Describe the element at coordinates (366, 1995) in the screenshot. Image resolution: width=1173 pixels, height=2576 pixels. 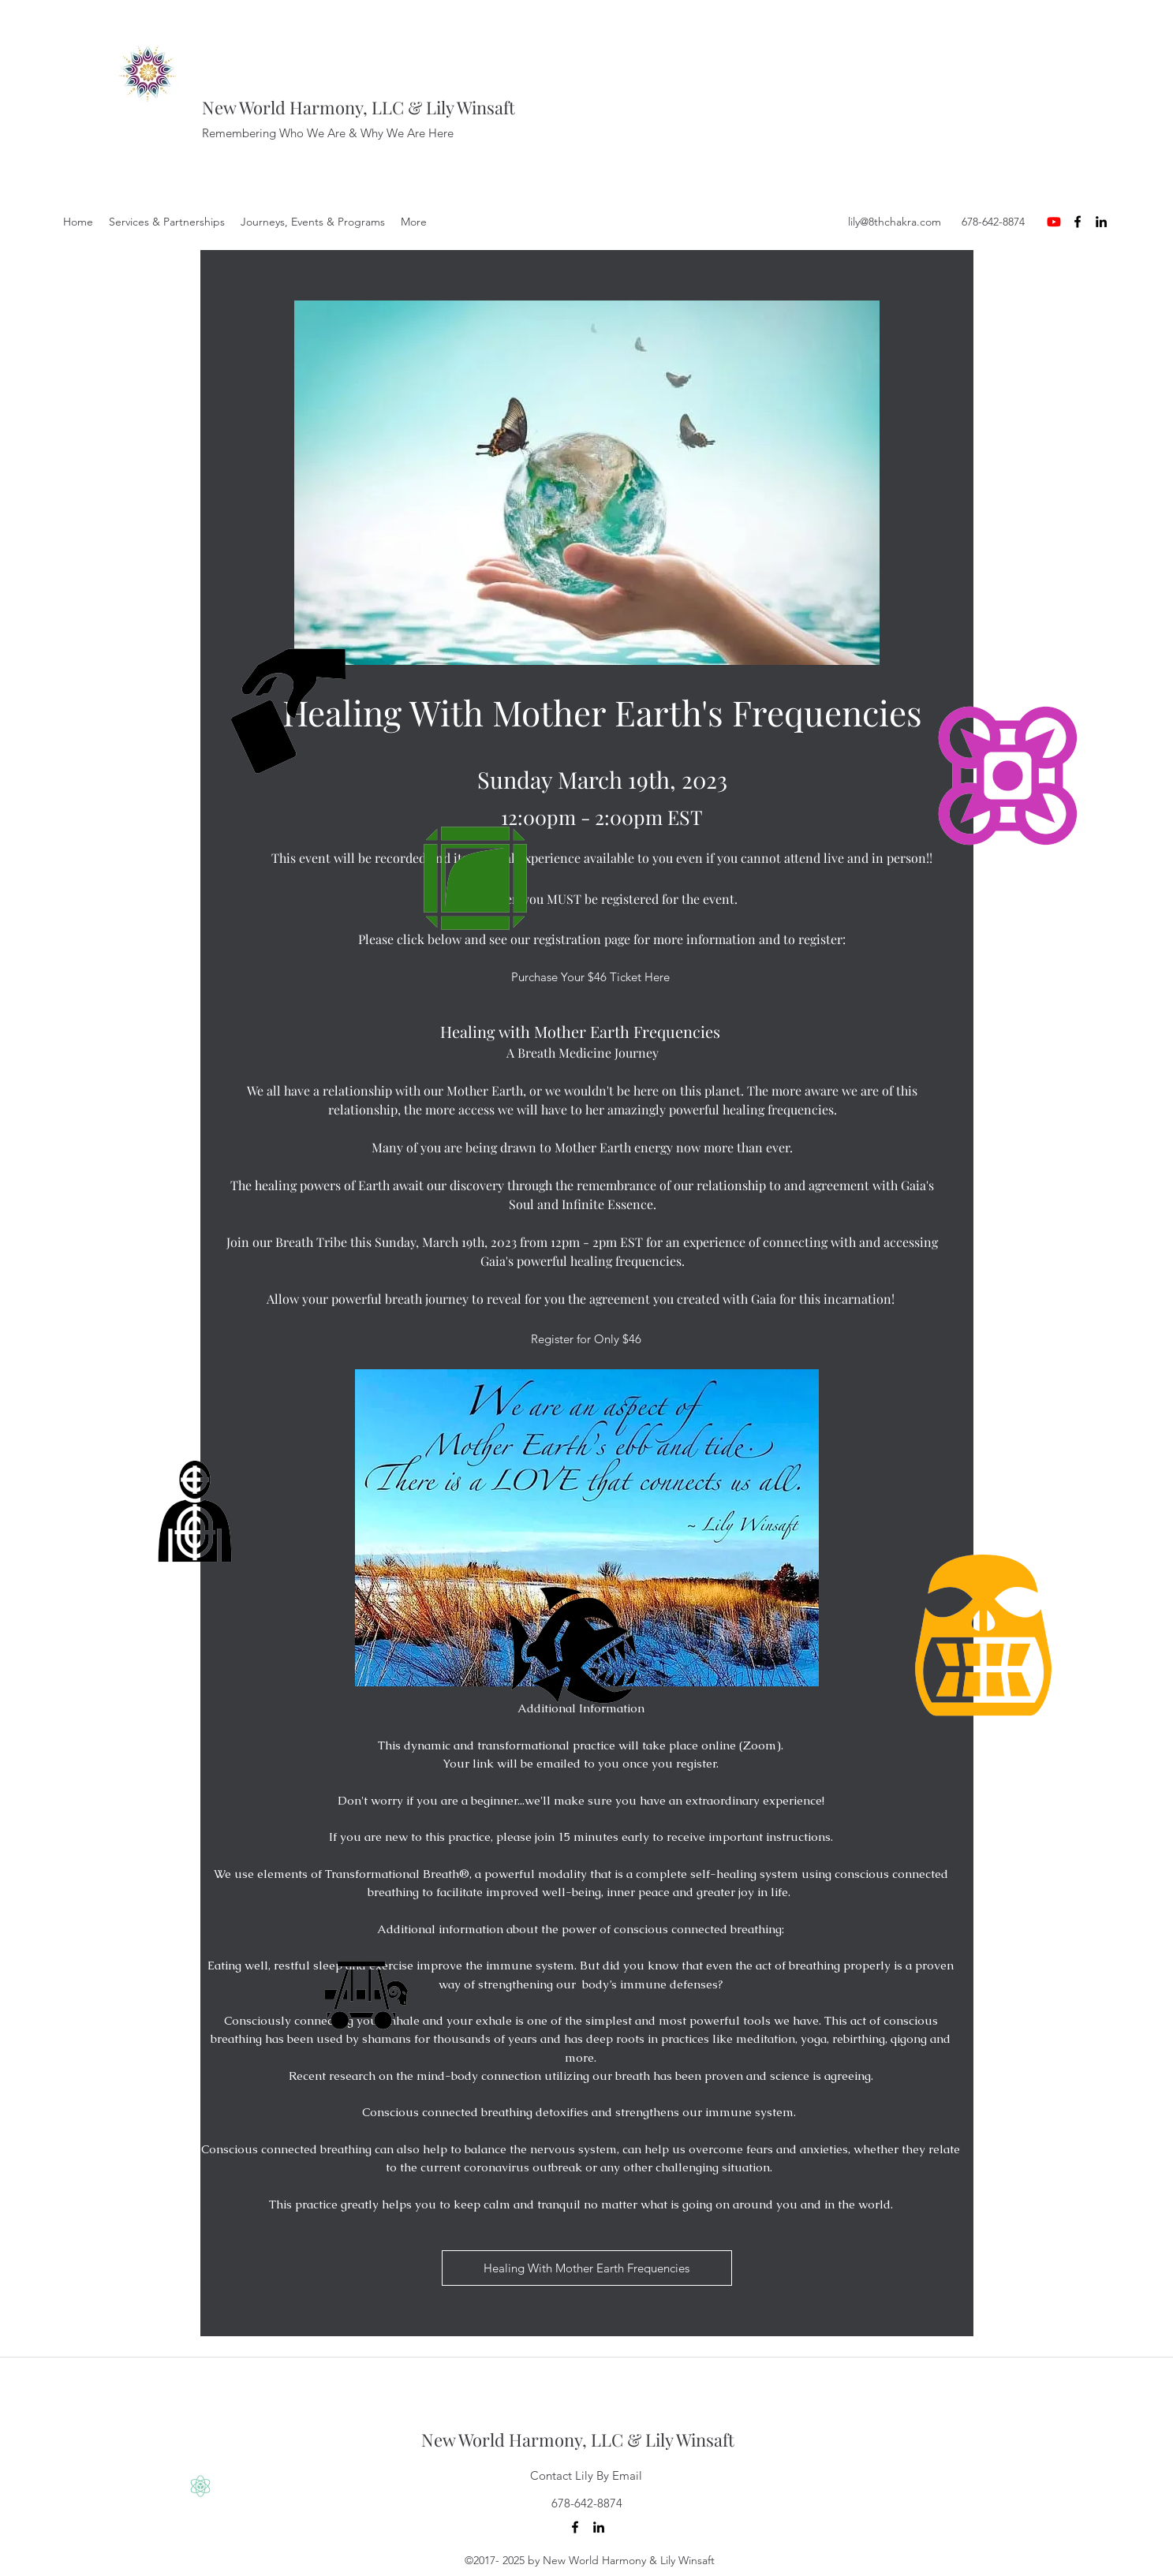
I see `select siege ram unit in strategy game` at that location.